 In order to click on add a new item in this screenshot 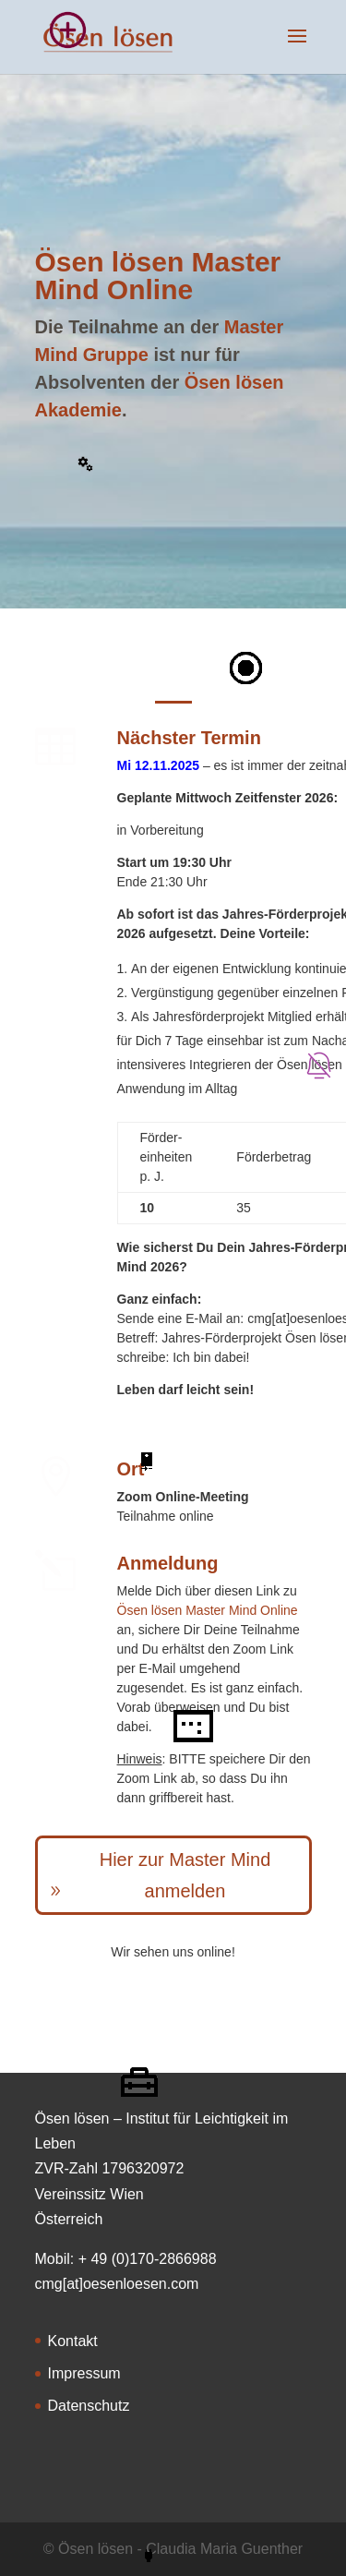, I will do `click(67, 30)`.